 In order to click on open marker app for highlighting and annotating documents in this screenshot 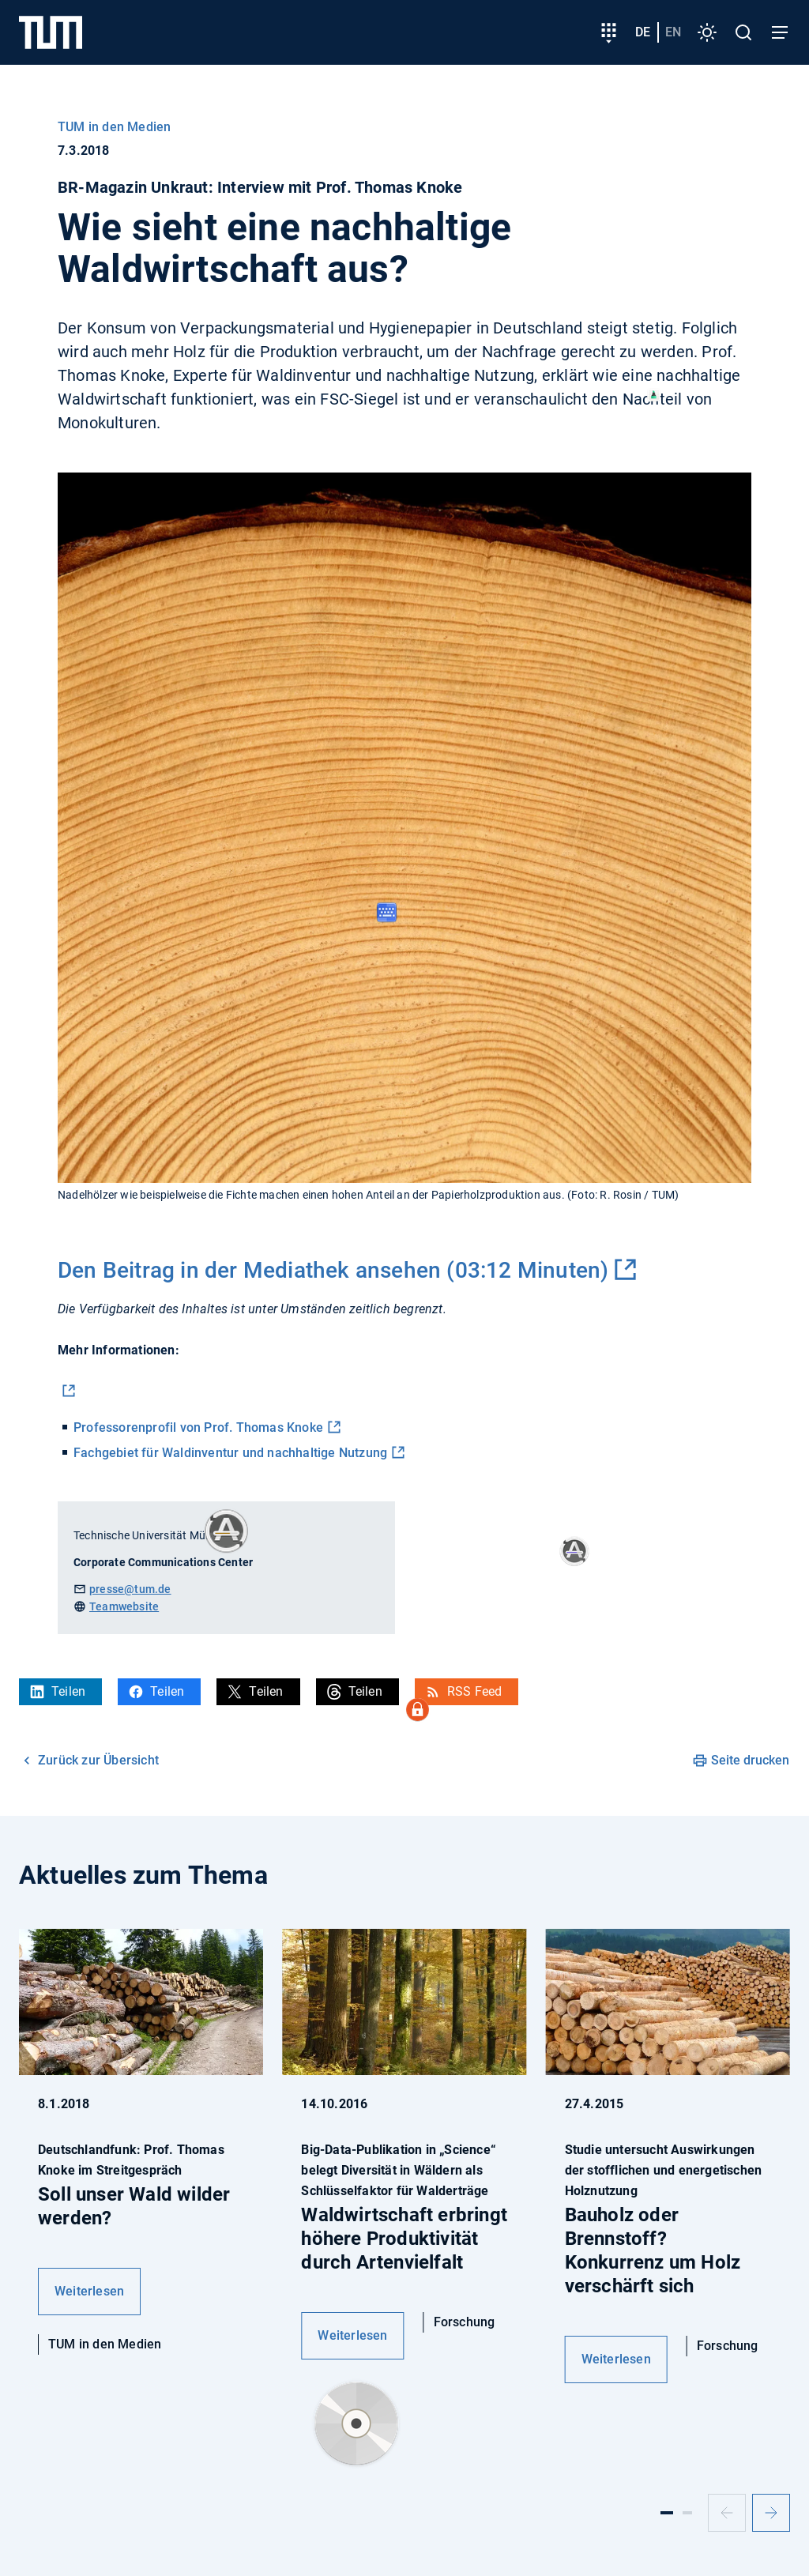, I will do `click(653, 394)`.